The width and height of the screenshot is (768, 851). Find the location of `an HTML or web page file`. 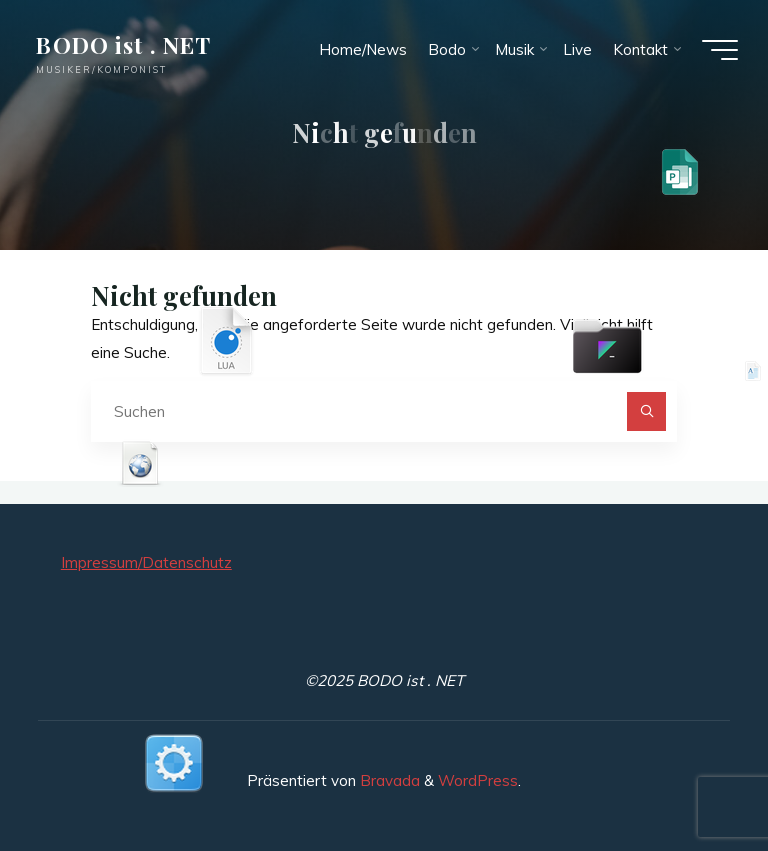

an HTML or web page file is located at coordinates (141, 463).